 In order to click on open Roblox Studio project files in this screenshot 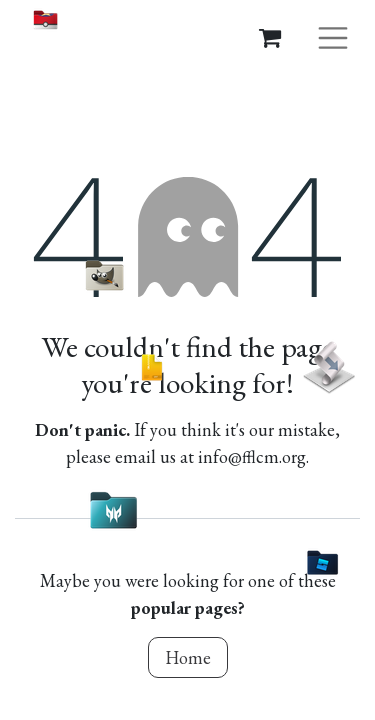, I will do `click(322, 563)`.